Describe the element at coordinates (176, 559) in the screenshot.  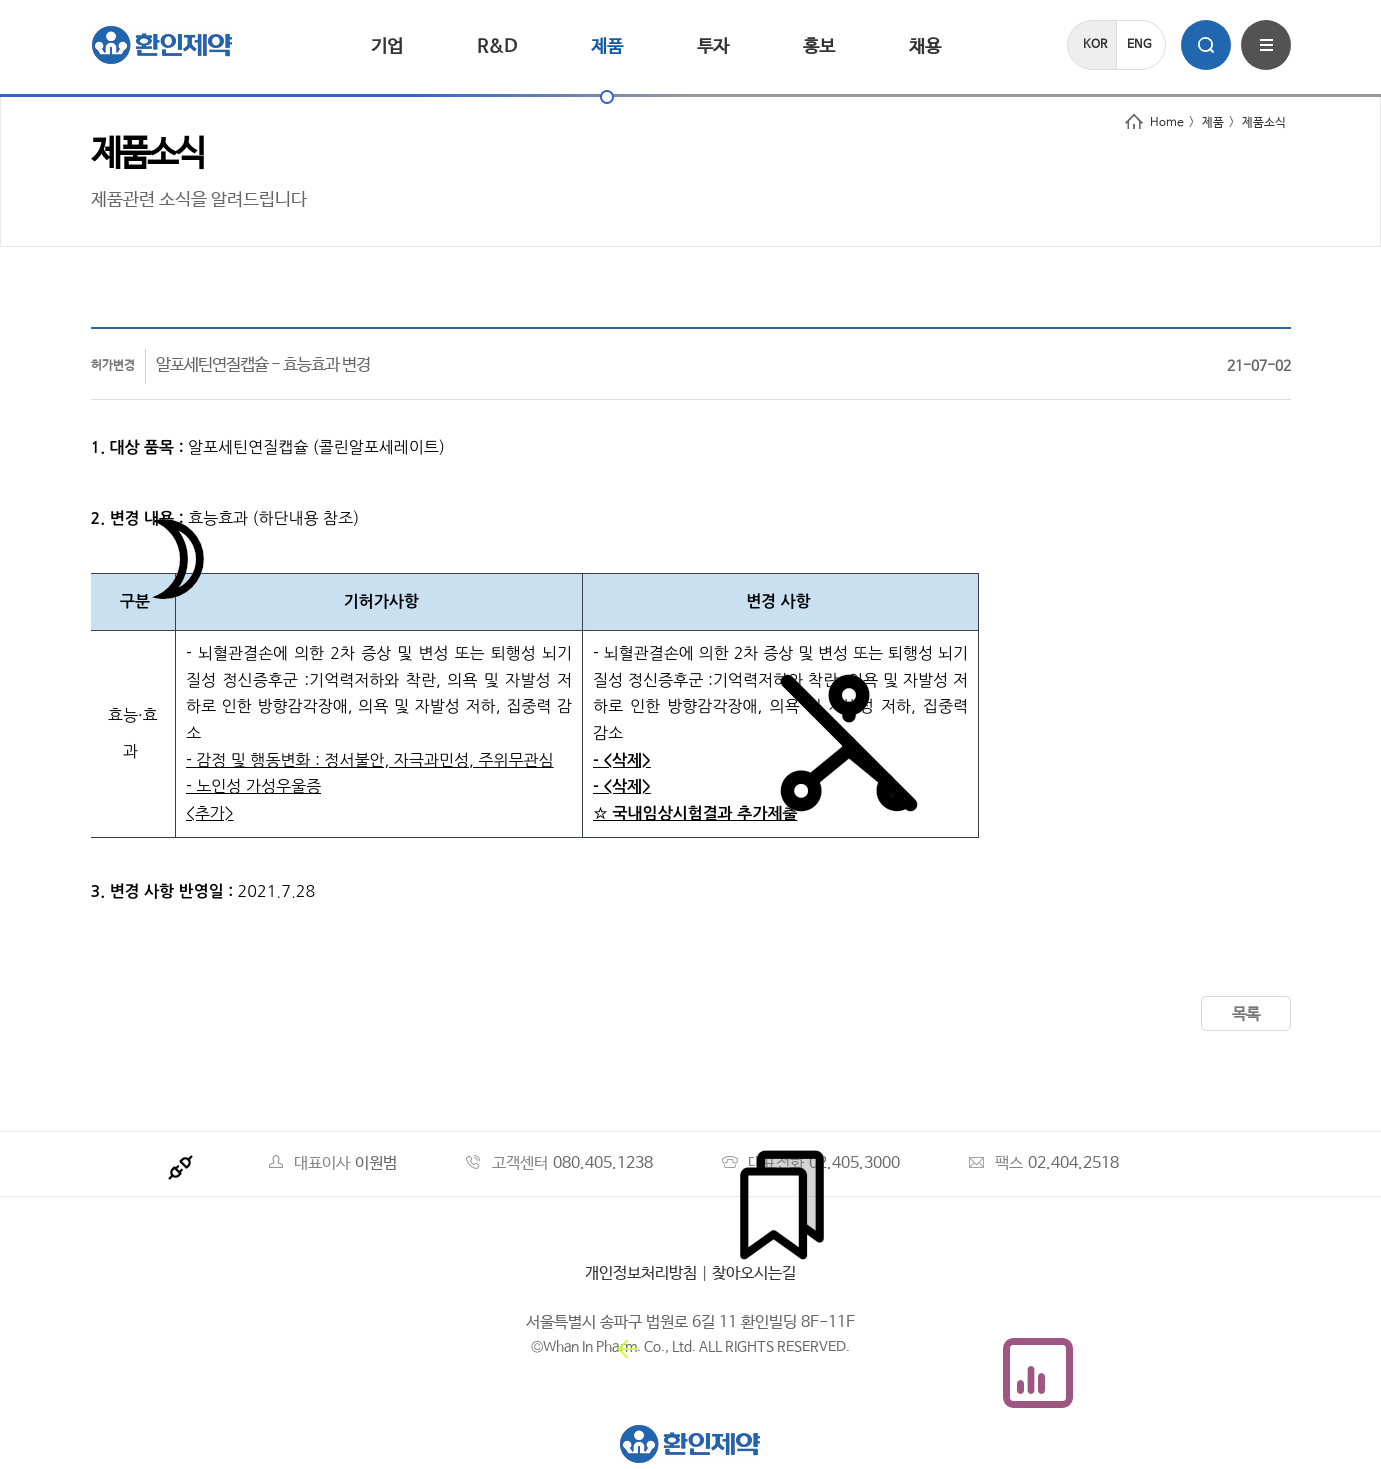
I see `toggle dark mode or night theme` at that location.